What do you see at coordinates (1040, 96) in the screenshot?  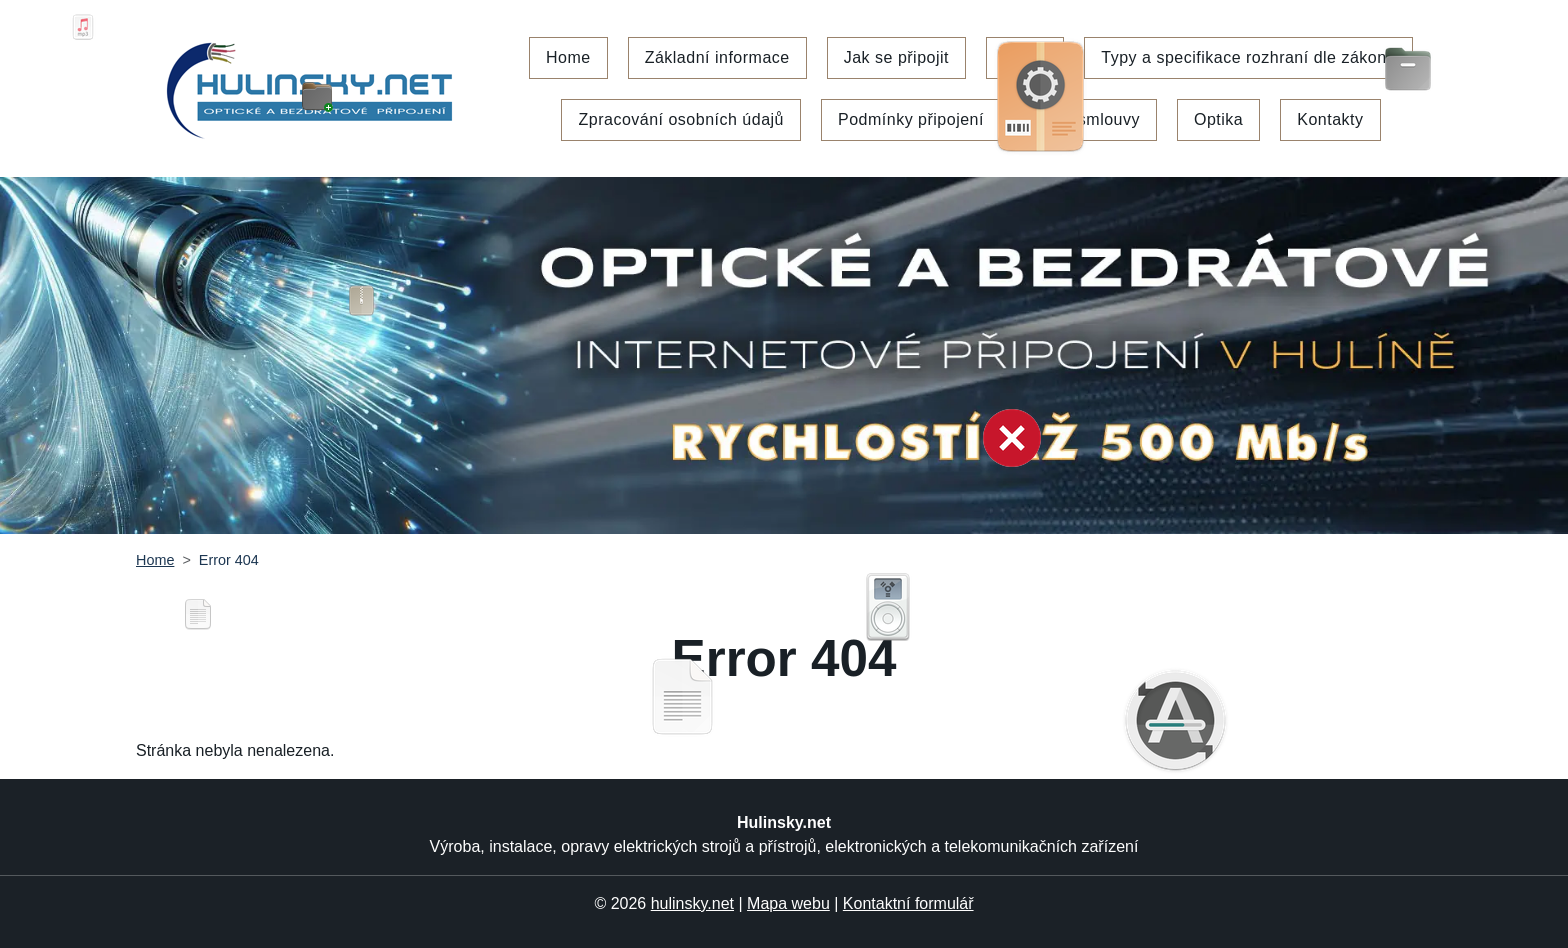 I see `software package being configured or installed` at bounding box center [1040, 96].